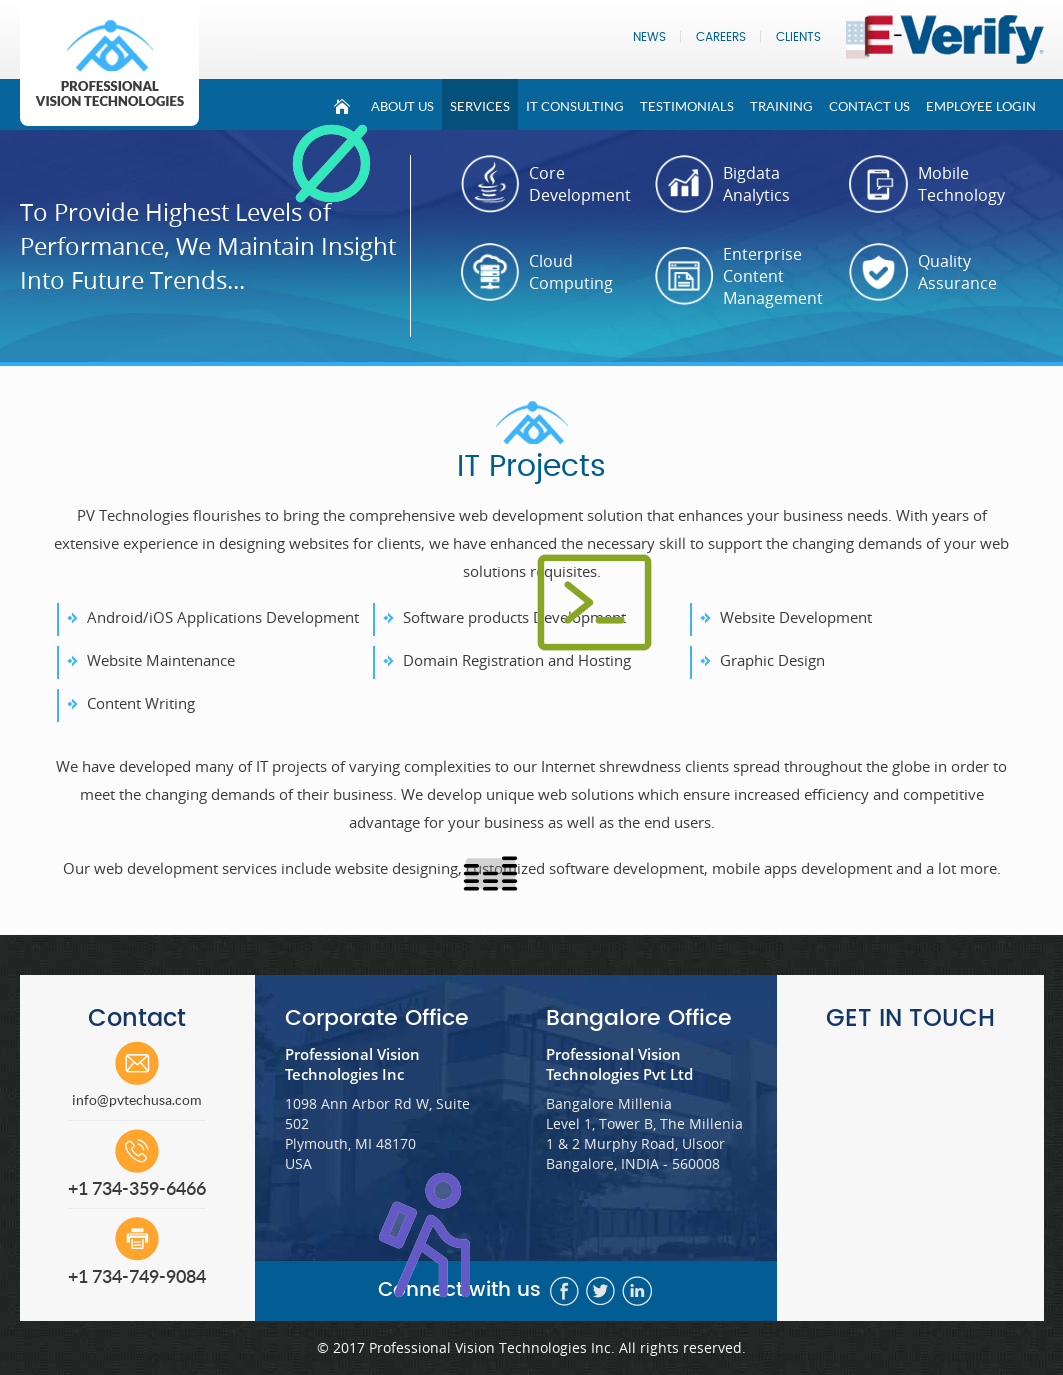  What do you see at coordinates (594, 602) in the screenshot?
I see `open command line terminal` at bounding box center [594, 602].